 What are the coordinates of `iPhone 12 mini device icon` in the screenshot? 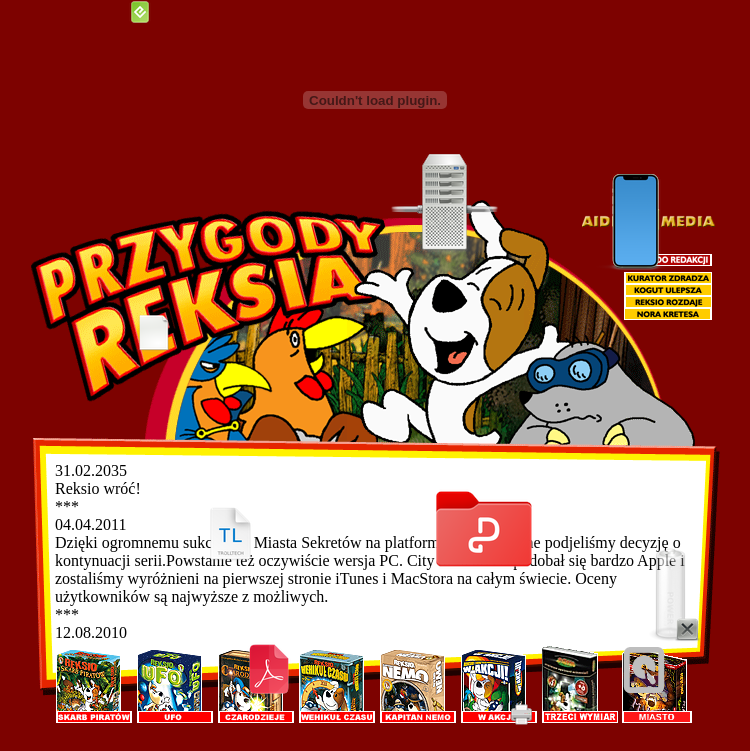 It's located at (635, 222).